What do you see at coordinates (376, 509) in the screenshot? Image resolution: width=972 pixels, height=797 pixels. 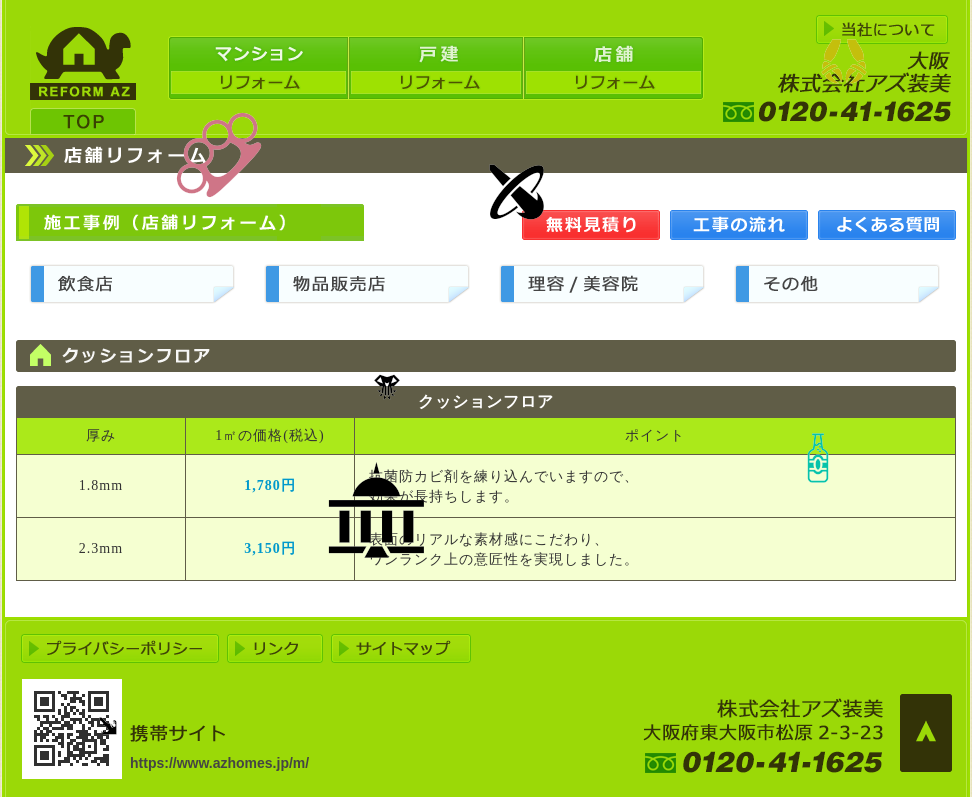 I see `access government or civic services` at bounding box center [376, 509].